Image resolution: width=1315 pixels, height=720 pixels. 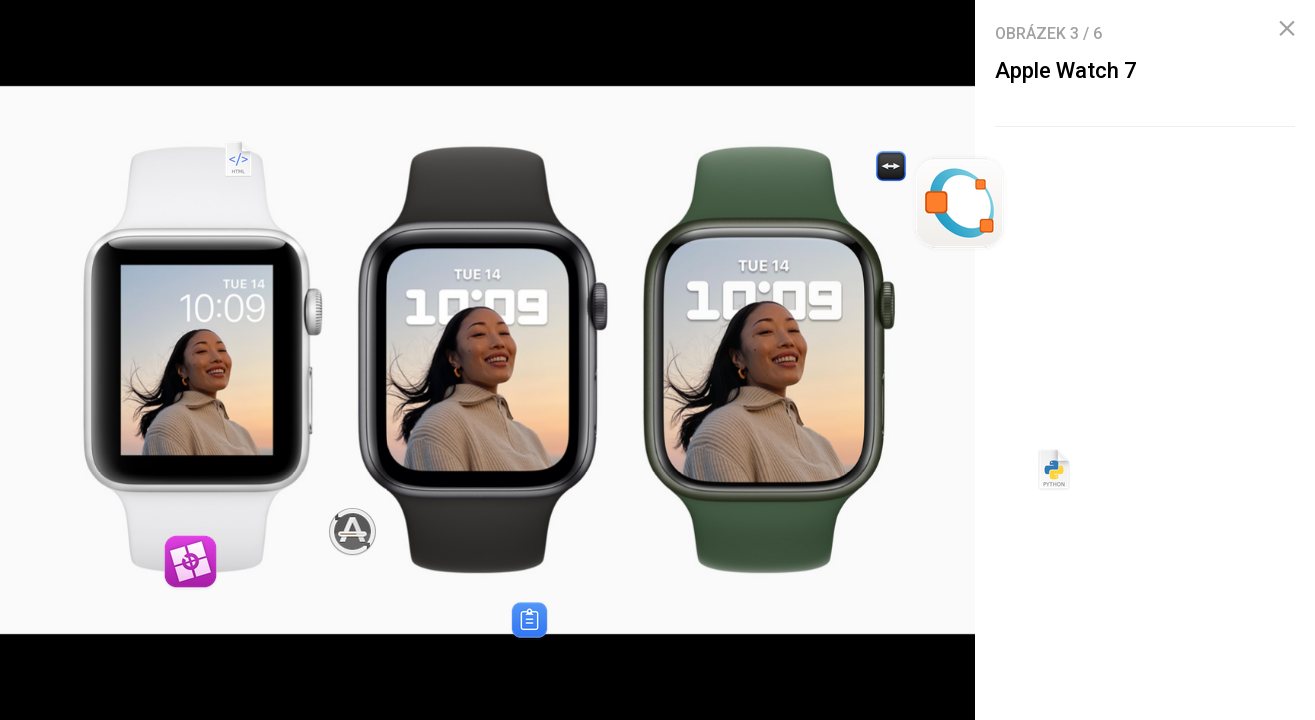 What do you see at coordinates (352, 531) in the screenshot?
I see `open the software updater application` at bounding box center [352, 531].